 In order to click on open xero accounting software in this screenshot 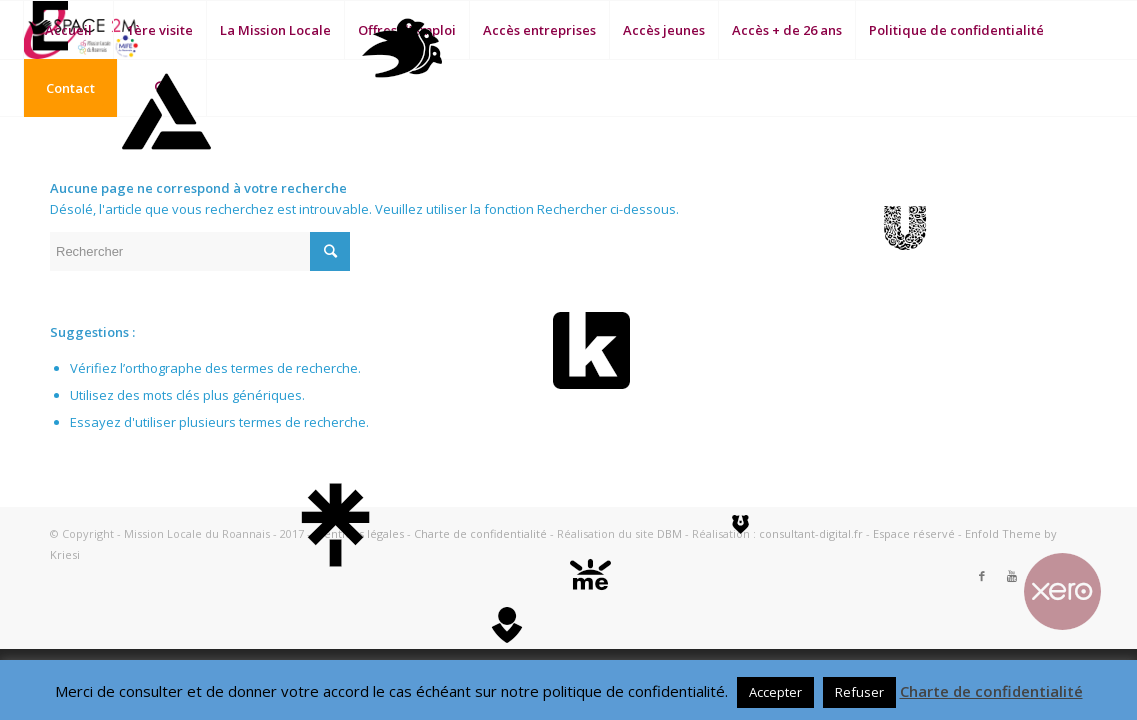, I will do `click(1062, 591)`.